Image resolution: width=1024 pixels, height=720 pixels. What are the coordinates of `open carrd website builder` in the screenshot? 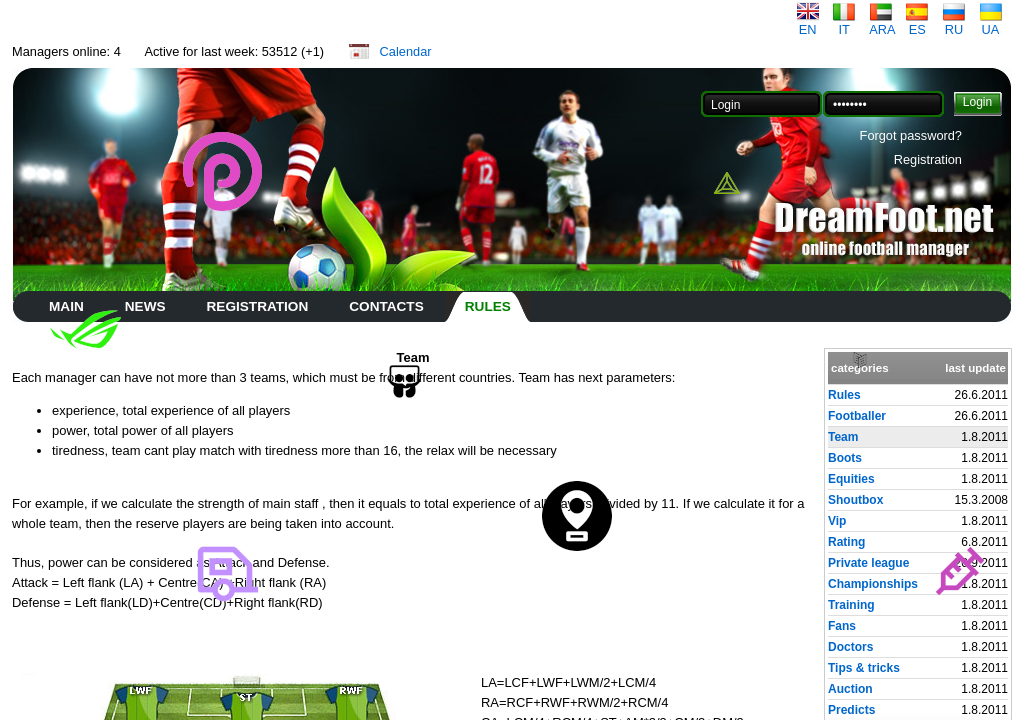 It's located at (860, 360).